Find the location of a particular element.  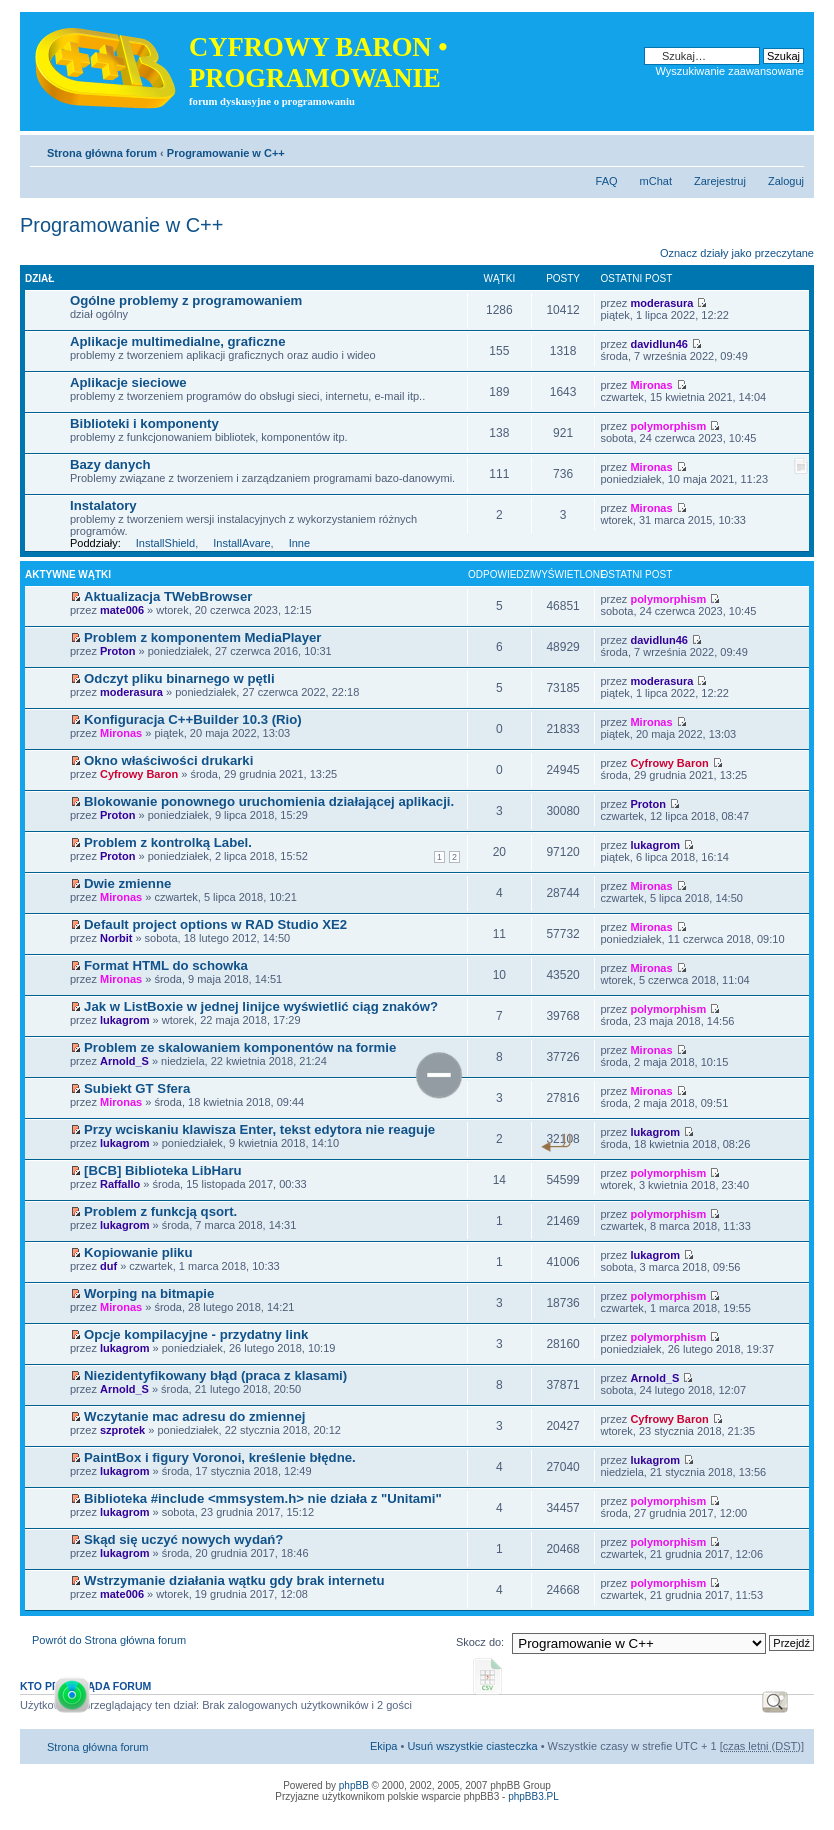

open a text file is located at coordinates (801, 466).